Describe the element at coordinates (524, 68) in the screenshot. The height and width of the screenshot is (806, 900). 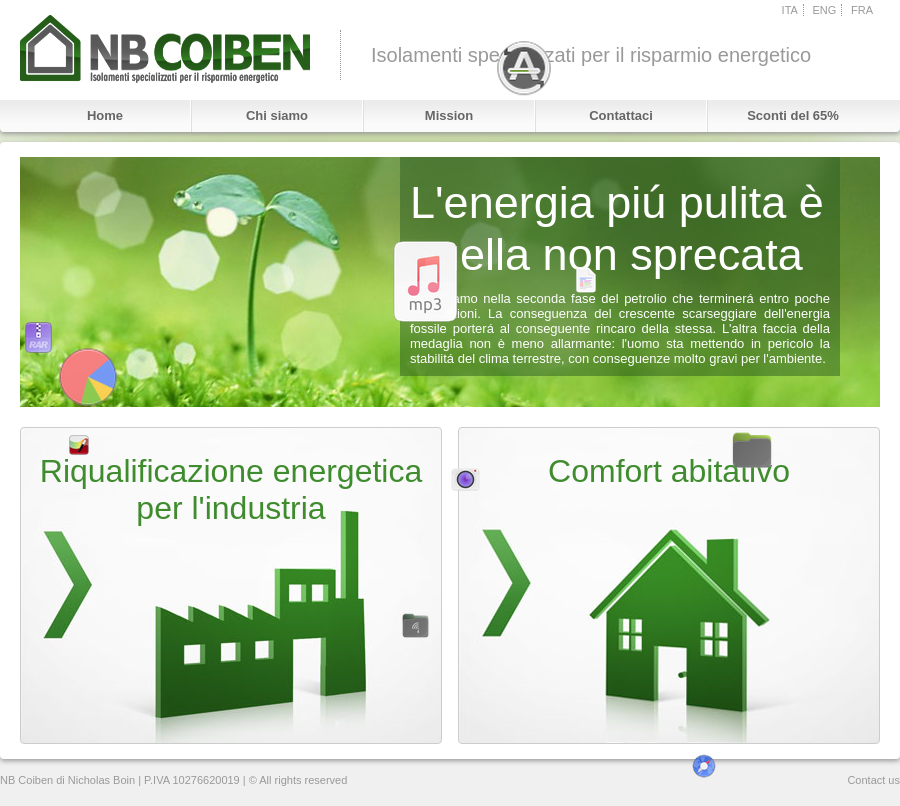
I see `open the software updater application` at that location.